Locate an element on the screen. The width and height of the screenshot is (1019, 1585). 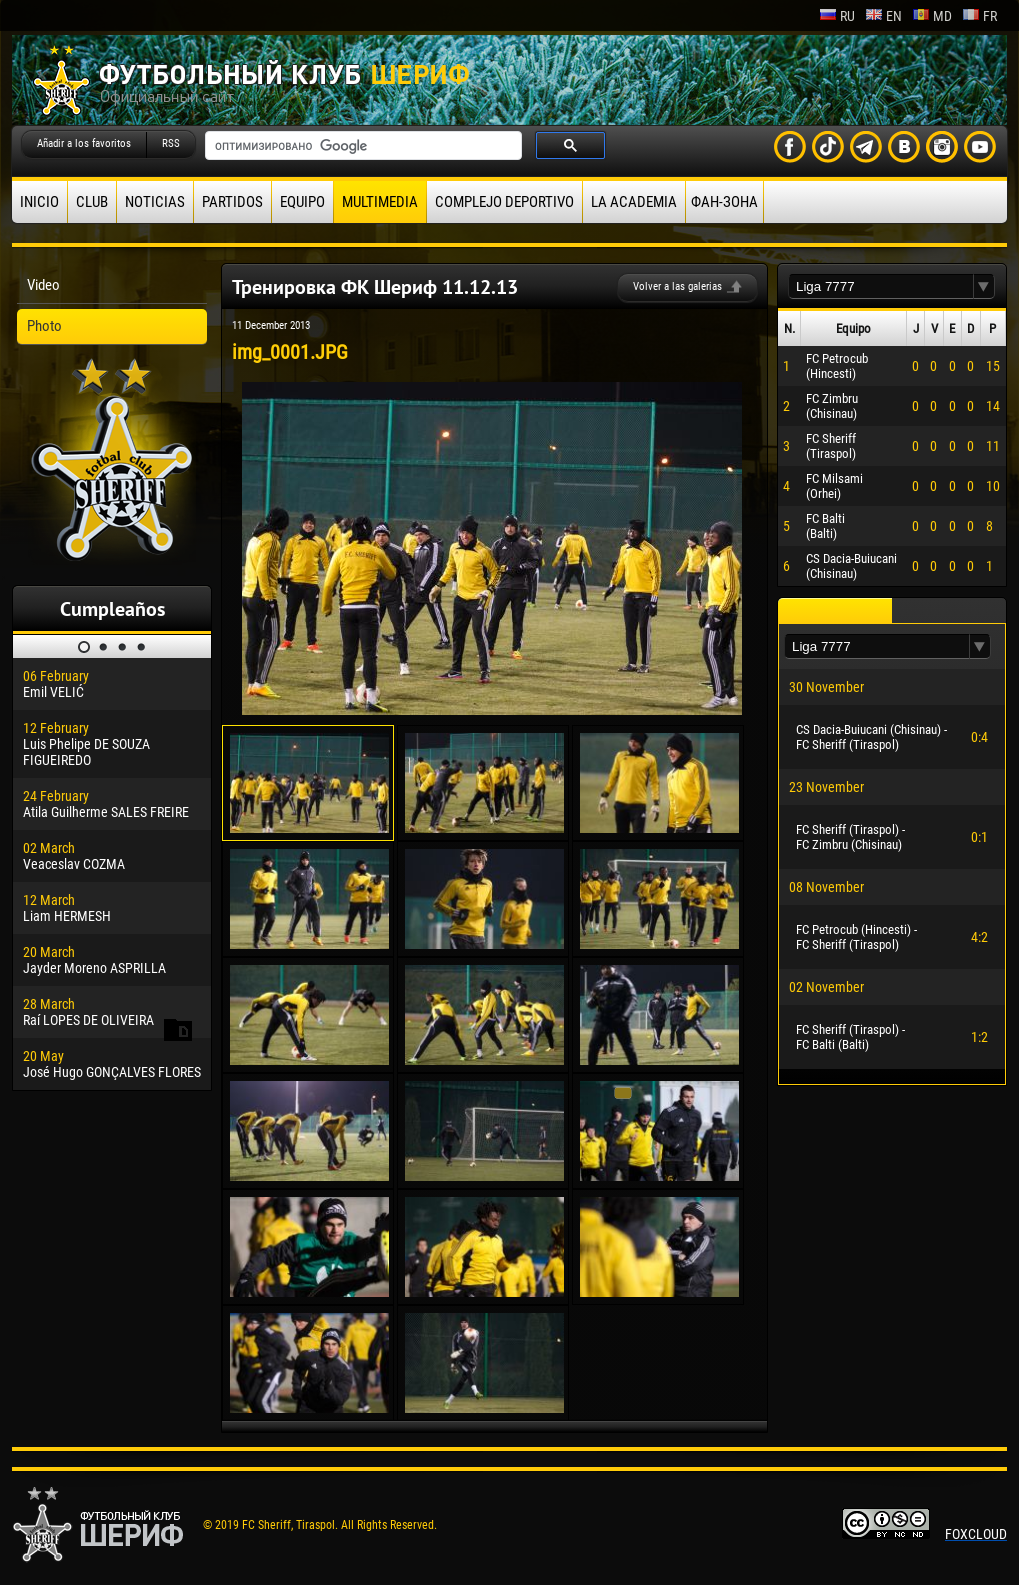
set image crop to 3:2 aspect ratio is located at coordinates (623, 1093).